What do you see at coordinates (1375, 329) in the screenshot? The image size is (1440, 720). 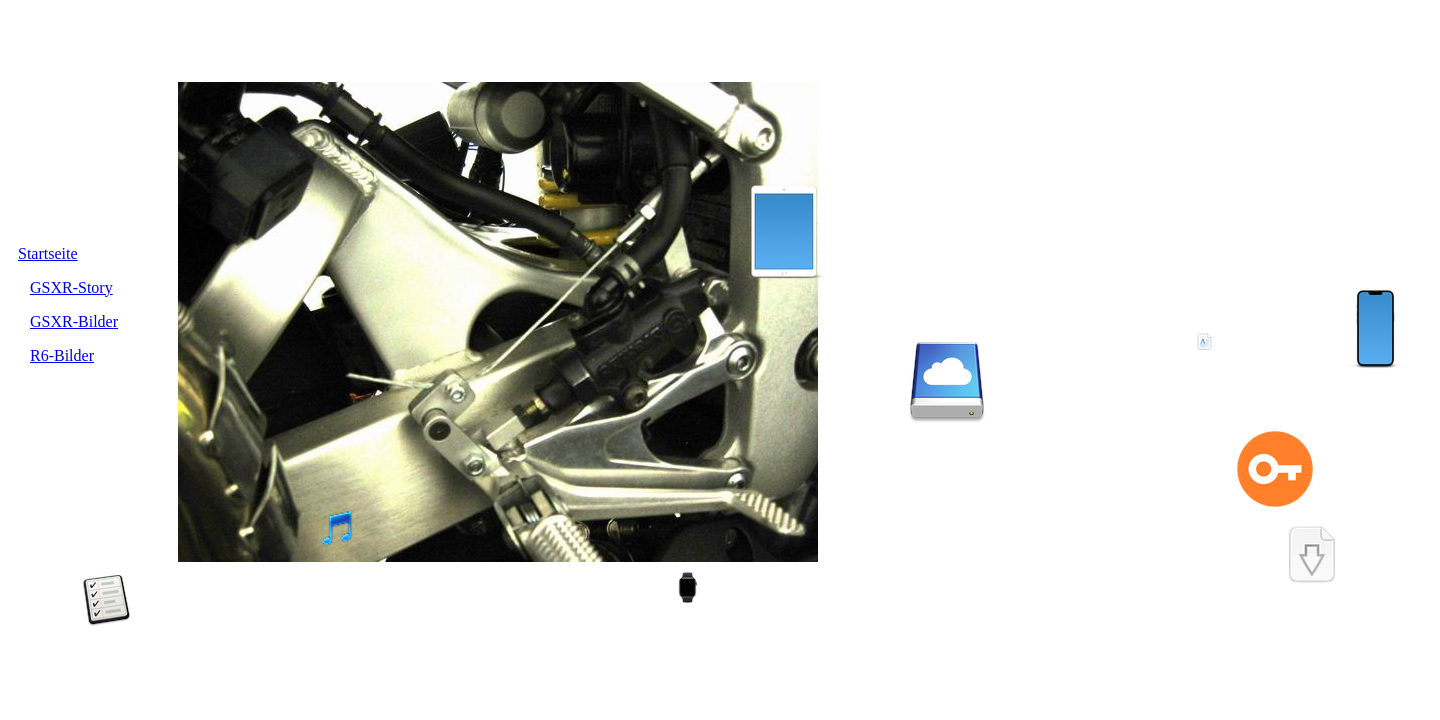 I see `iPhone 16e device icon` at bounding box center [1375, 329].